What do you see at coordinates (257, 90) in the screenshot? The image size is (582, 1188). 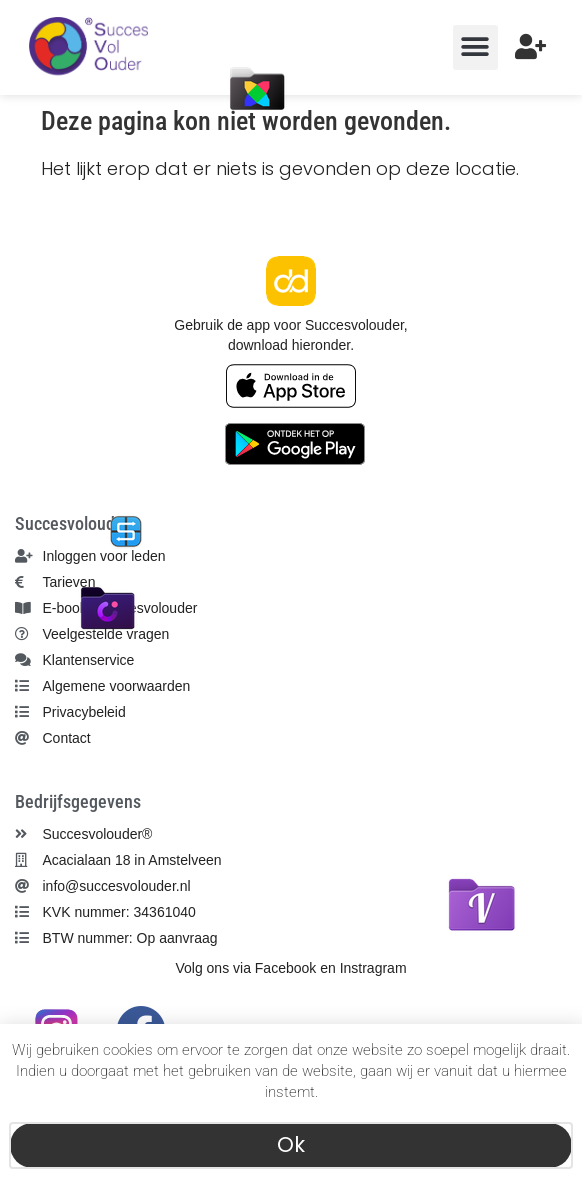 I see `folder containing haxe flixel game engine projects` at bounding box center [257, 90].